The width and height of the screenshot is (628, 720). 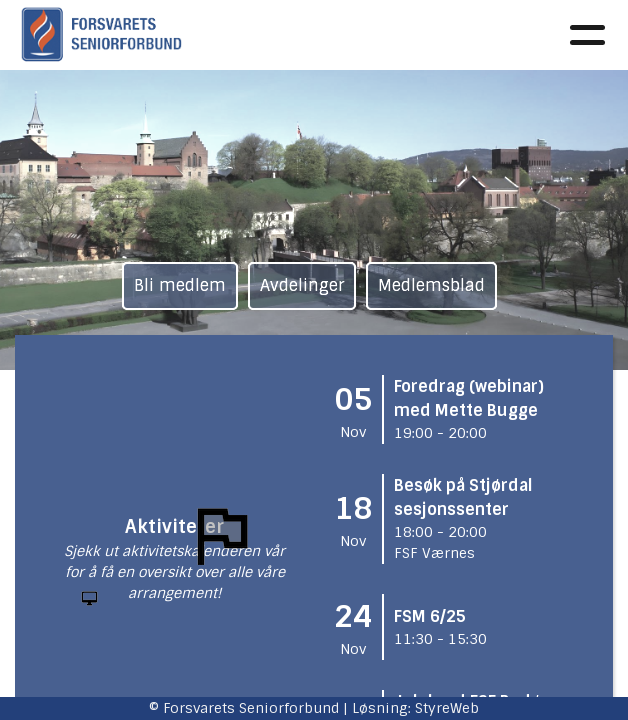 I want to click on switch to desktop view, so click(x=89, y=598).